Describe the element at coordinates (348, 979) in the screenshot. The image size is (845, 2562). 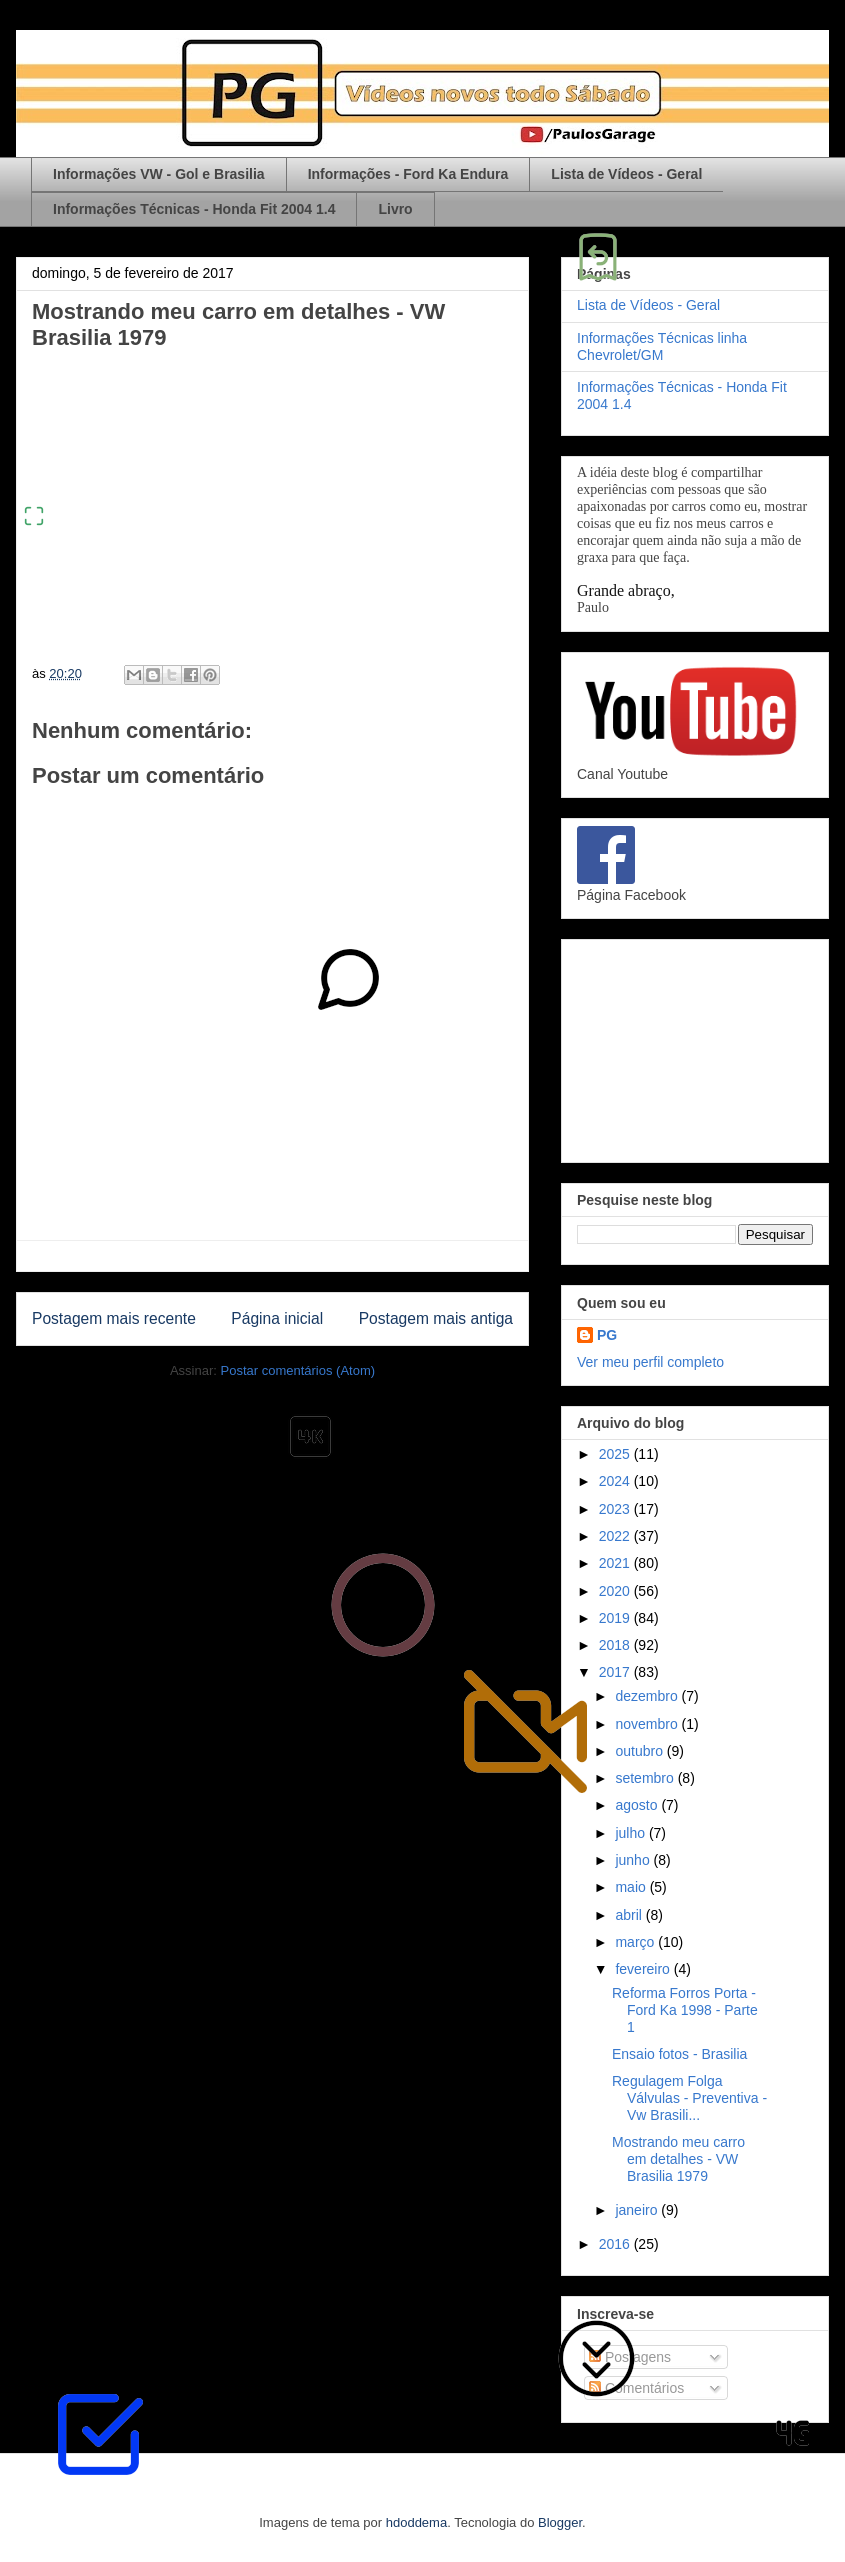
I see `open messaging or chat` at that location.